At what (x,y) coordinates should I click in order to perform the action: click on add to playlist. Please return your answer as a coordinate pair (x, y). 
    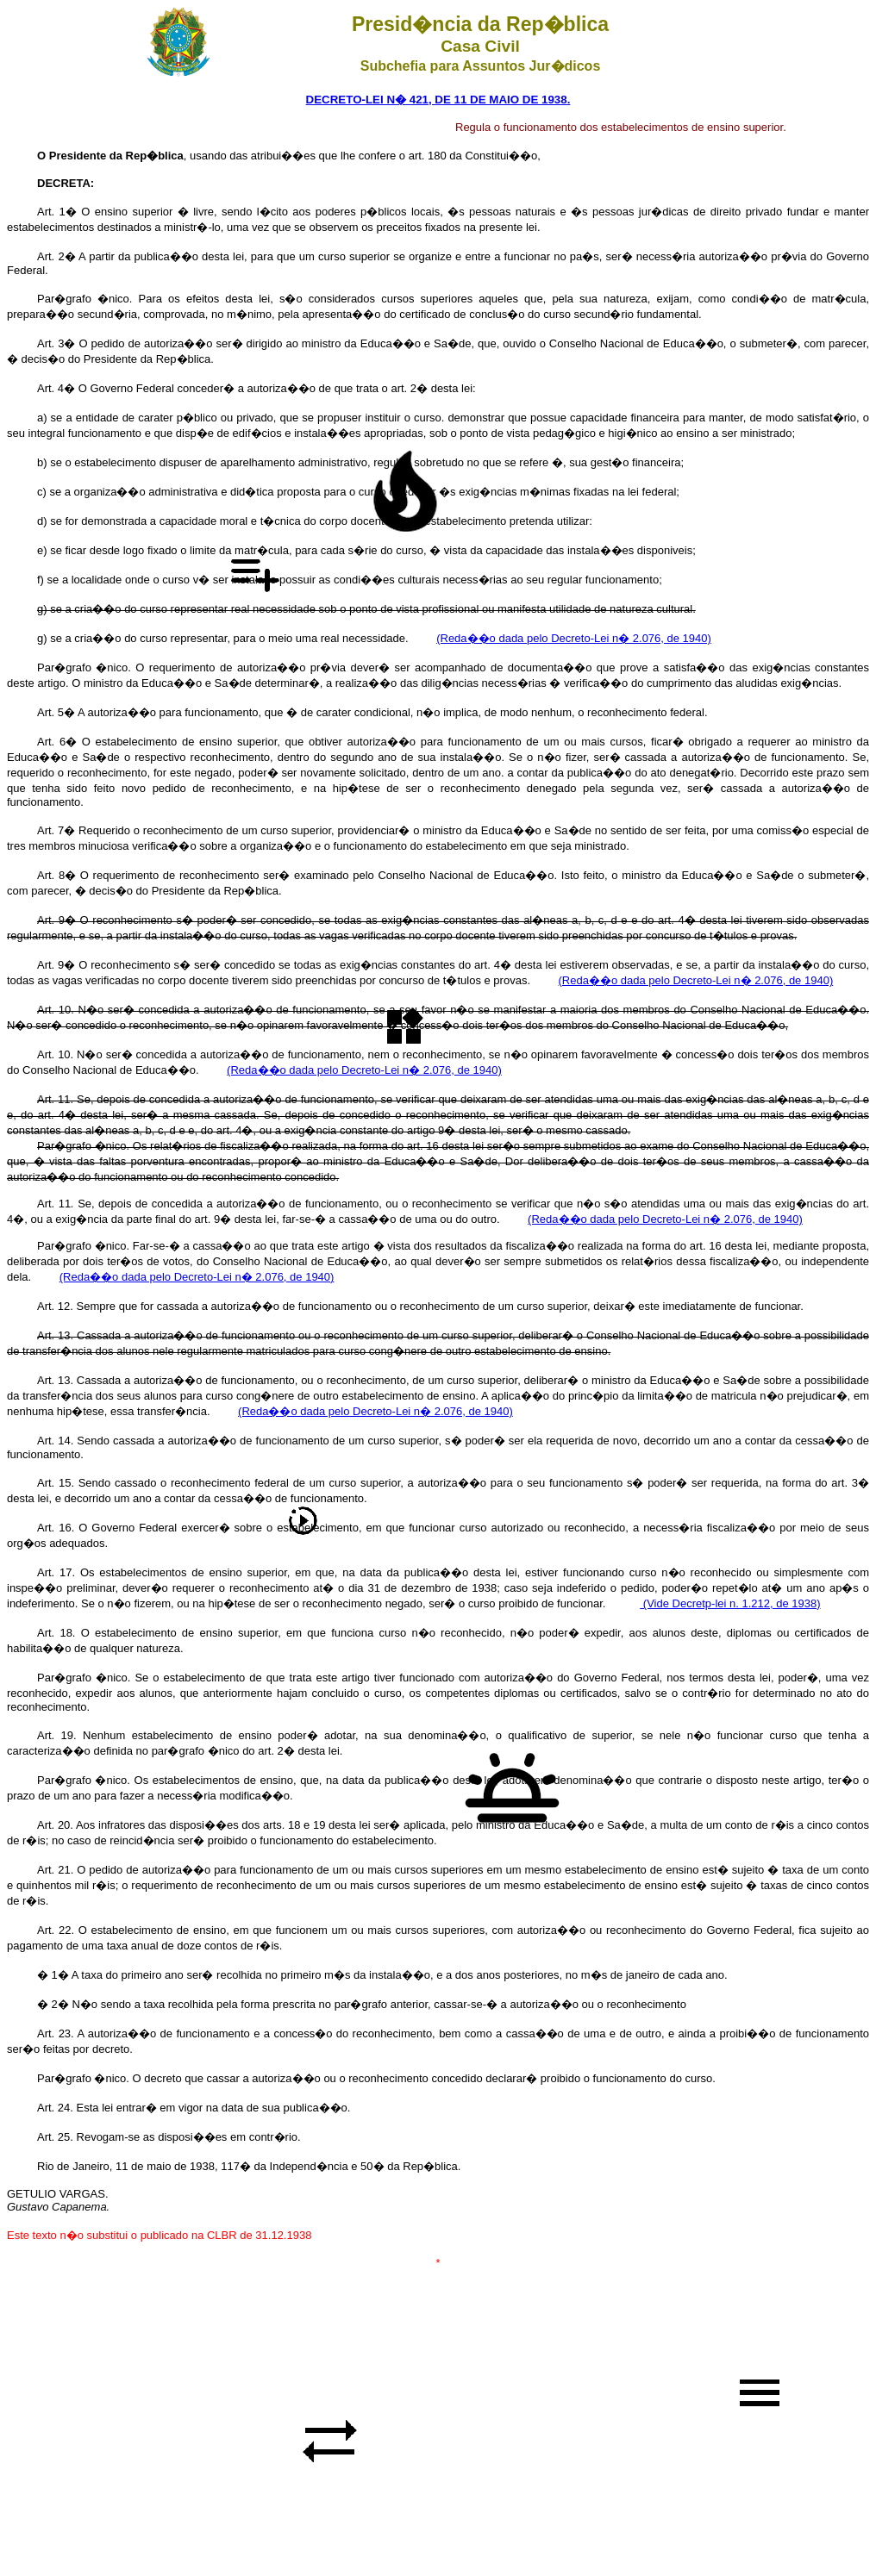
    Looking at the image, I should click on (255, 573).